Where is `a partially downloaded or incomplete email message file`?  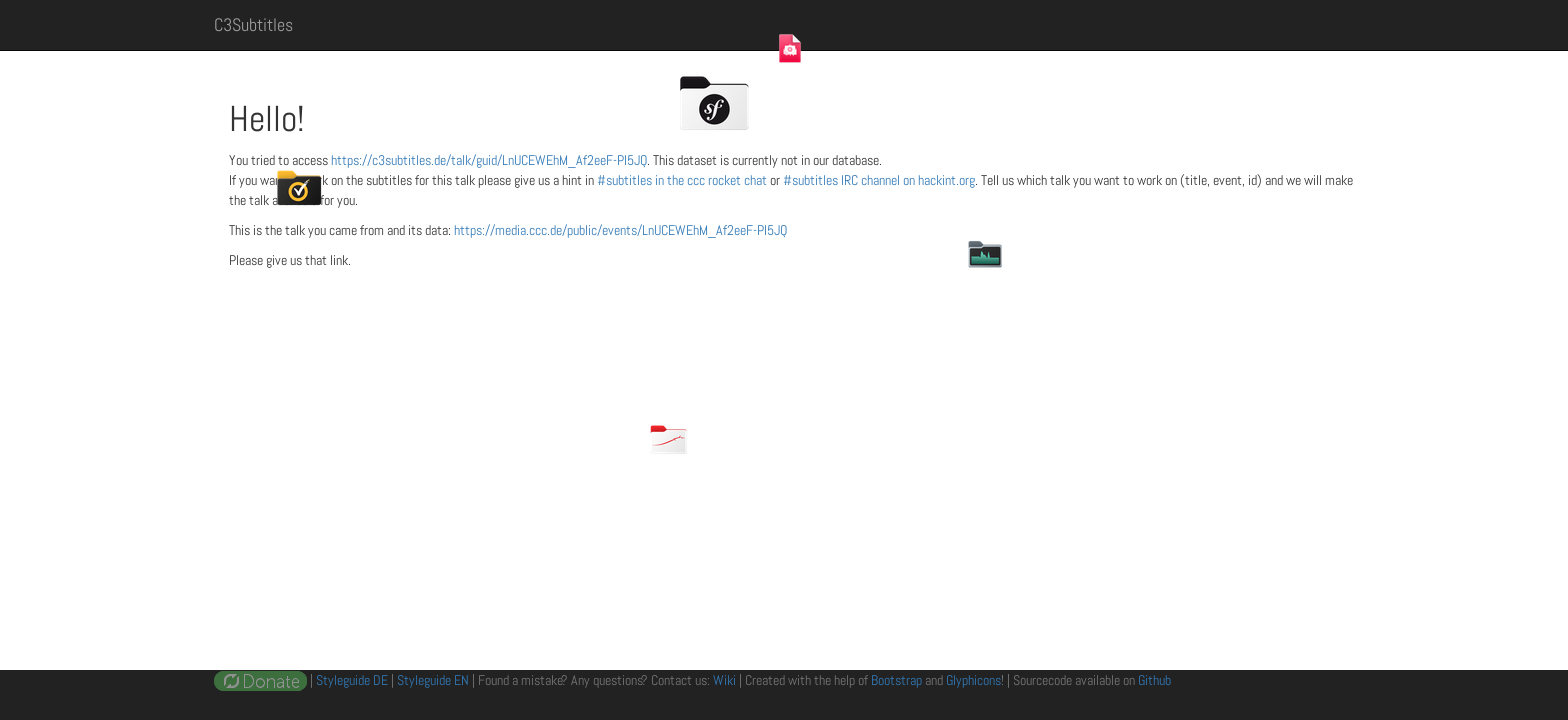 a partially downloaded or incomplete email message file is located at coordinates (790, 49).